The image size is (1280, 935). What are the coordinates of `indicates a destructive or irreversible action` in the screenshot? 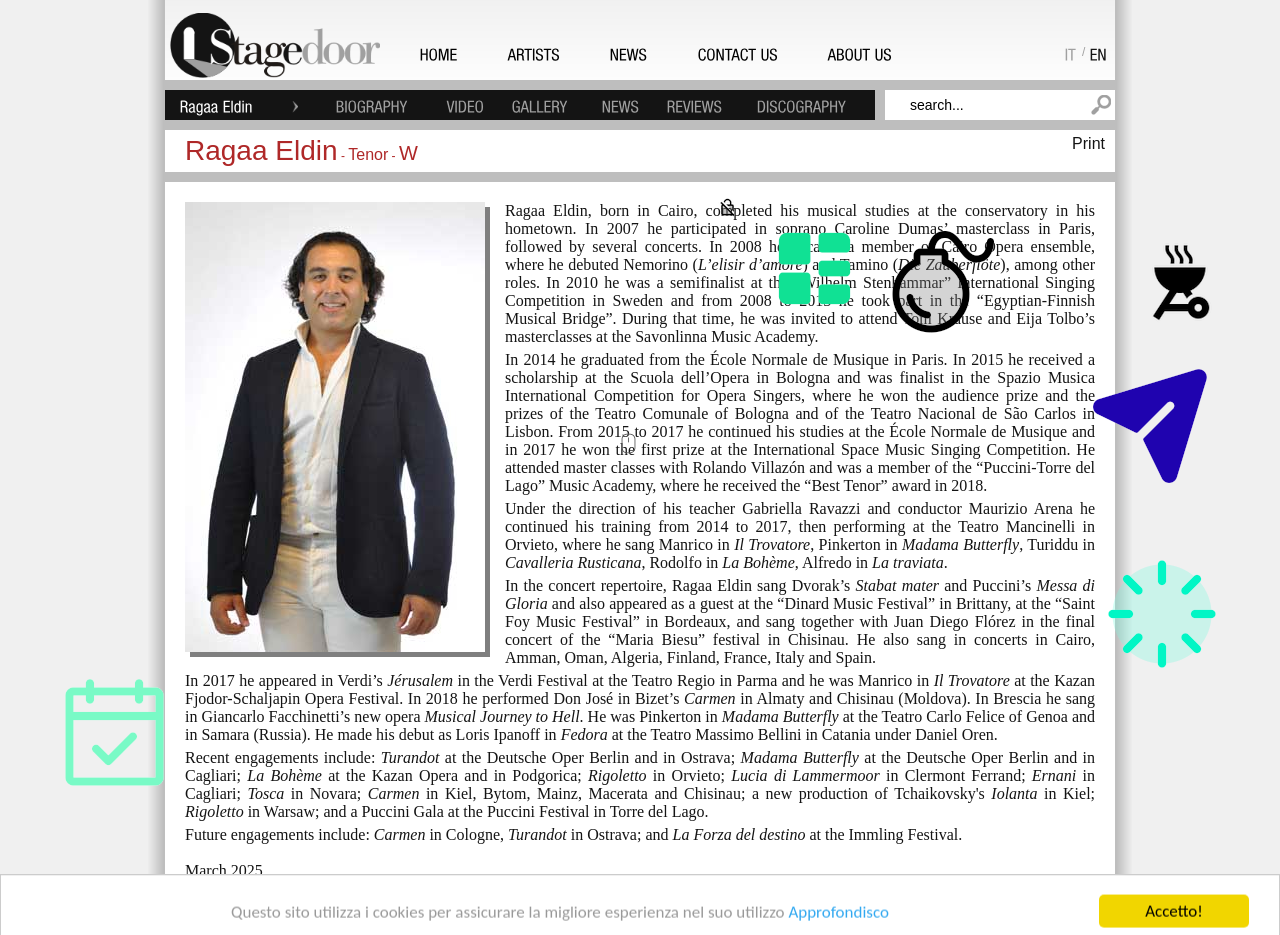 It's located at (938, 280).